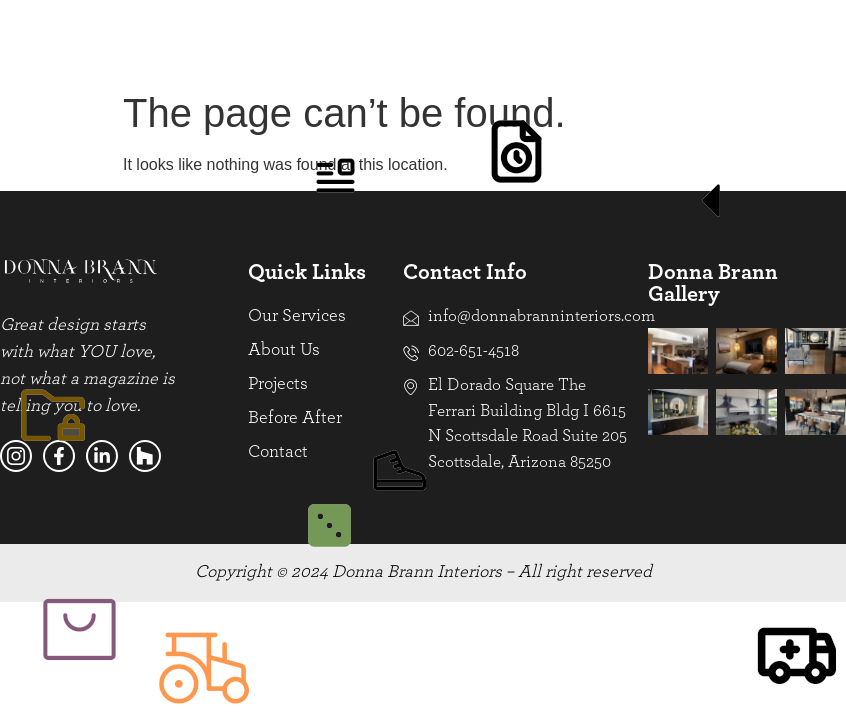  What do you see at coordinates (795, 652) in the screenshot?
I see `access emergency medical services` at bounding box center [795, 652].